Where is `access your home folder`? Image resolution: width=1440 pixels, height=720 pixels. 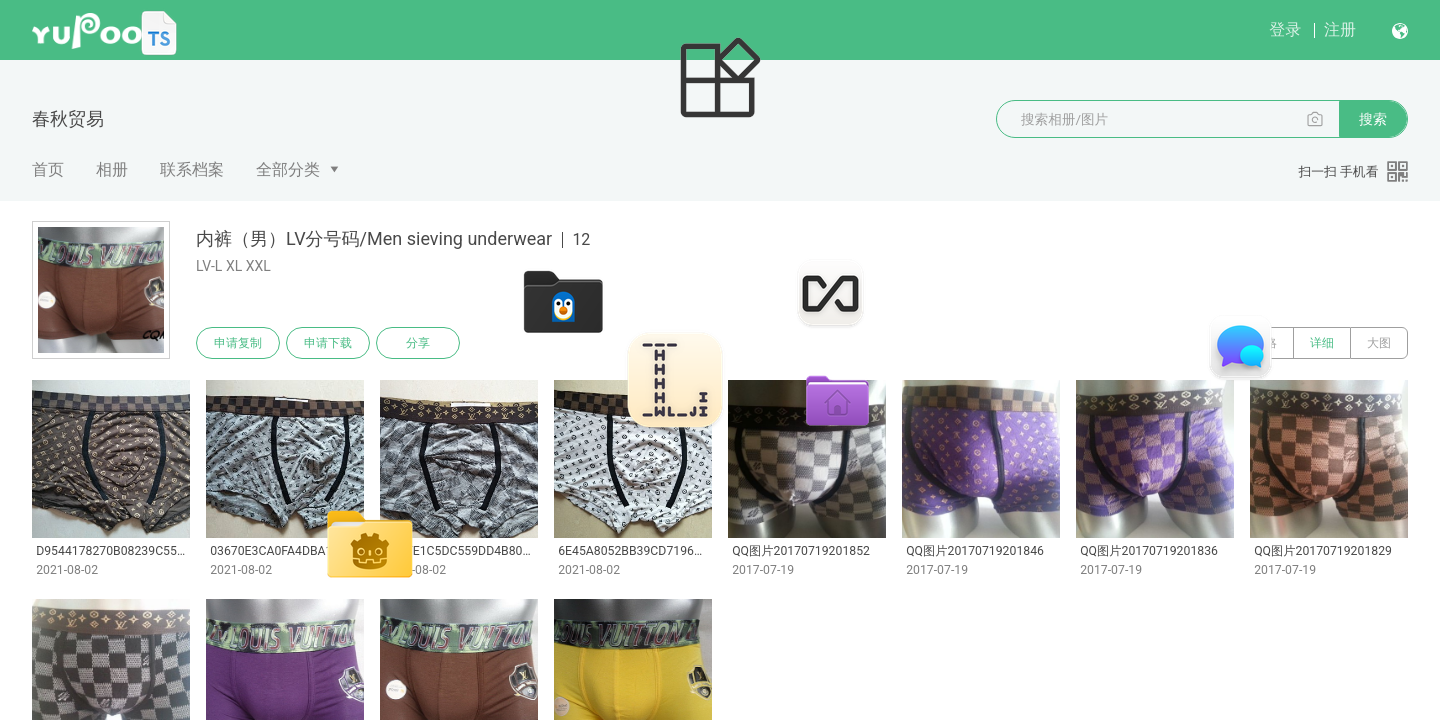 access your home folder is located at coordinates (837, 400).